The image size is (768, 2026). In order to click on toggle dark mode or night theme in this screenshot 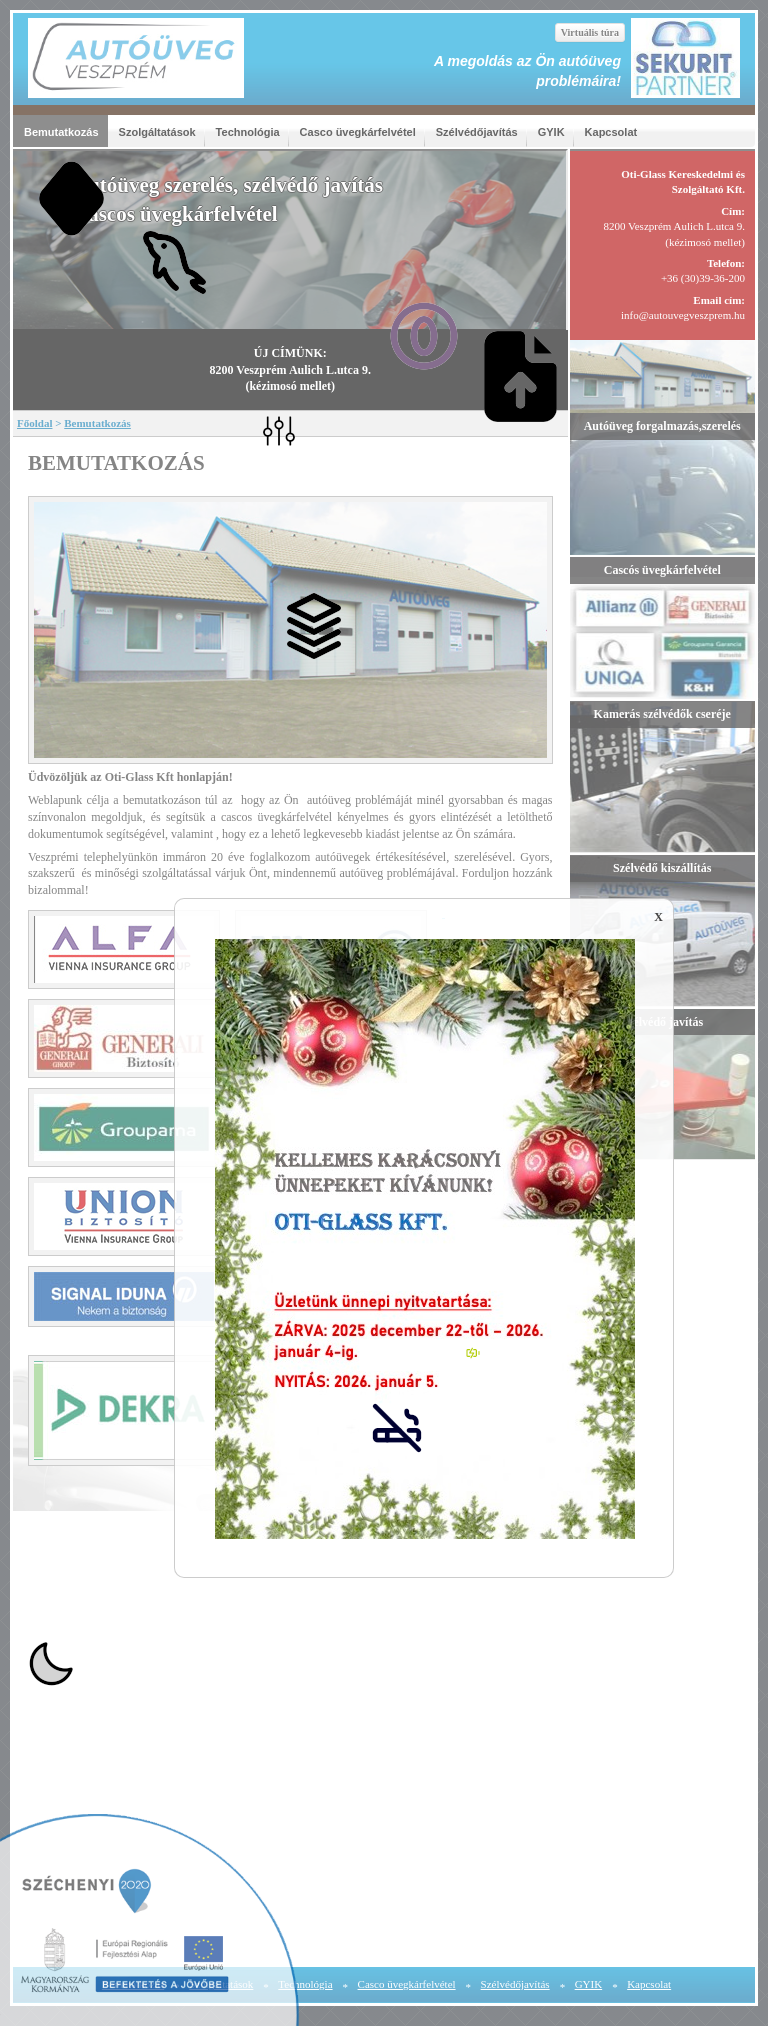, I will do `click(50, 1665)`.